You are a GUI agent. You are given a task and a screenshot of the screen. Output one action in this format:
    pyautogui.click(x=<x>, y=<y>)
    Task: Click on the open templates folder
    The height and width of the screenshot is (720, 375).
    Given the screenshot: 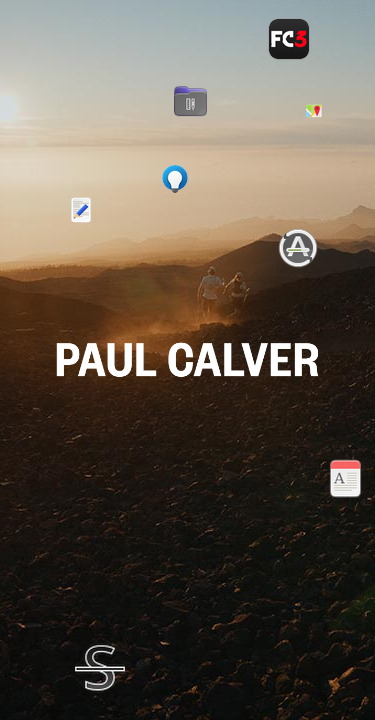 What is the action you would take?
    pyautogui.click(x=190, y=100)
    